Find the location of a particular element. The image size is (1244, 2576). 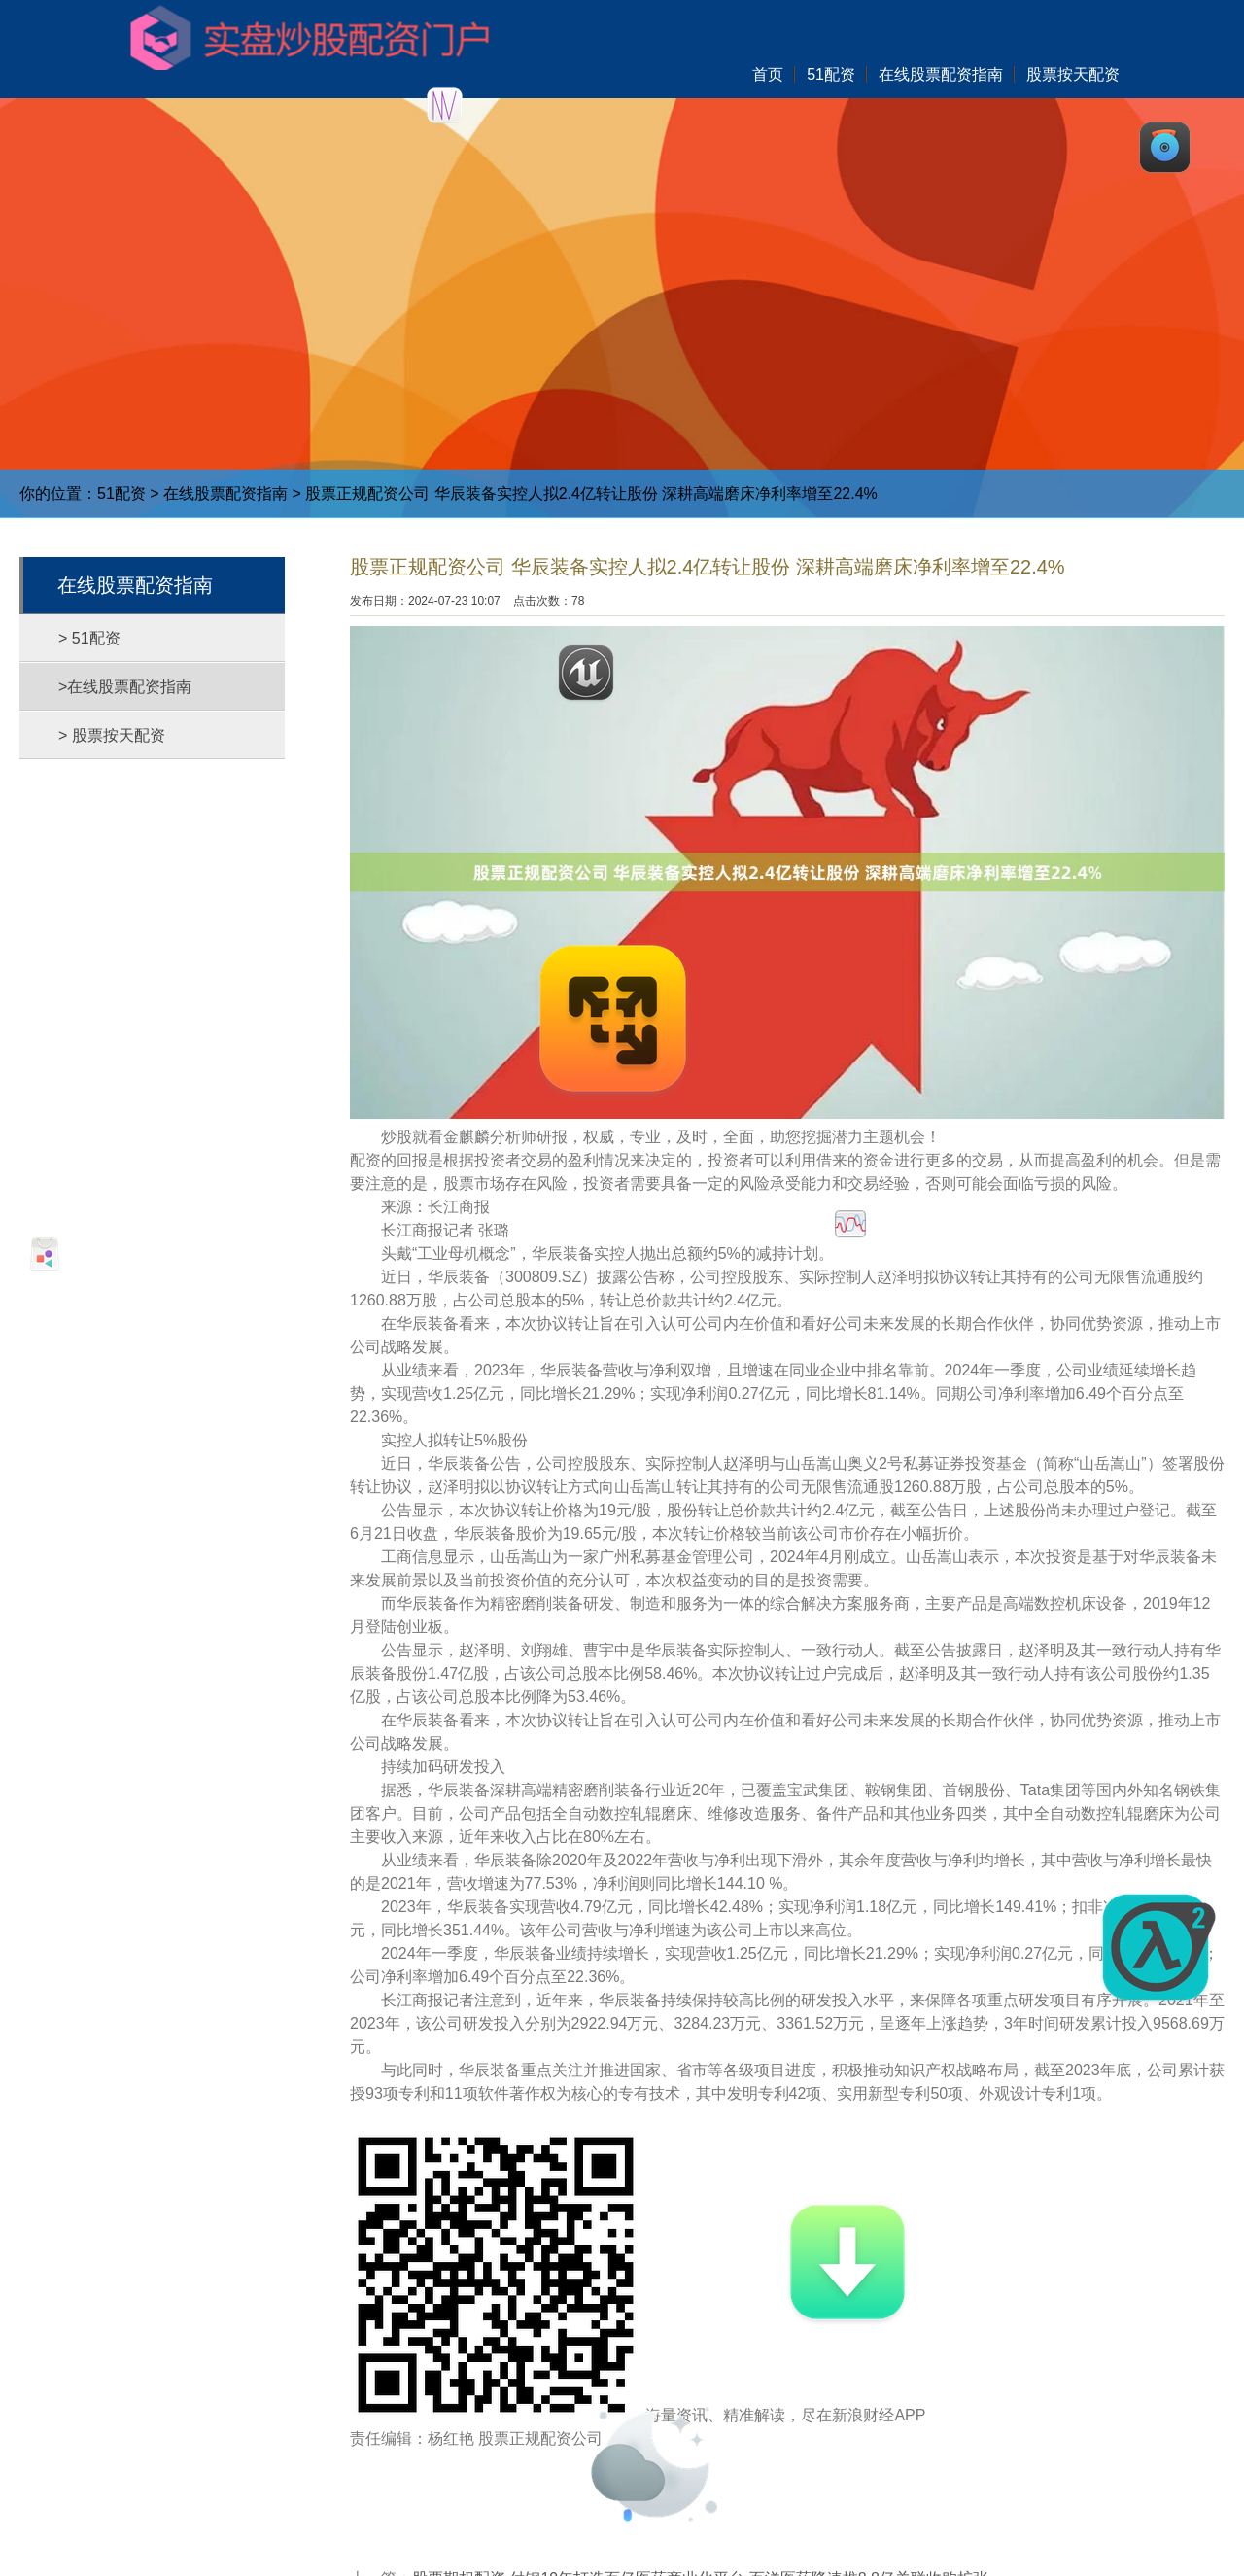

save or download the current session is located at coordinates (847, 2262).